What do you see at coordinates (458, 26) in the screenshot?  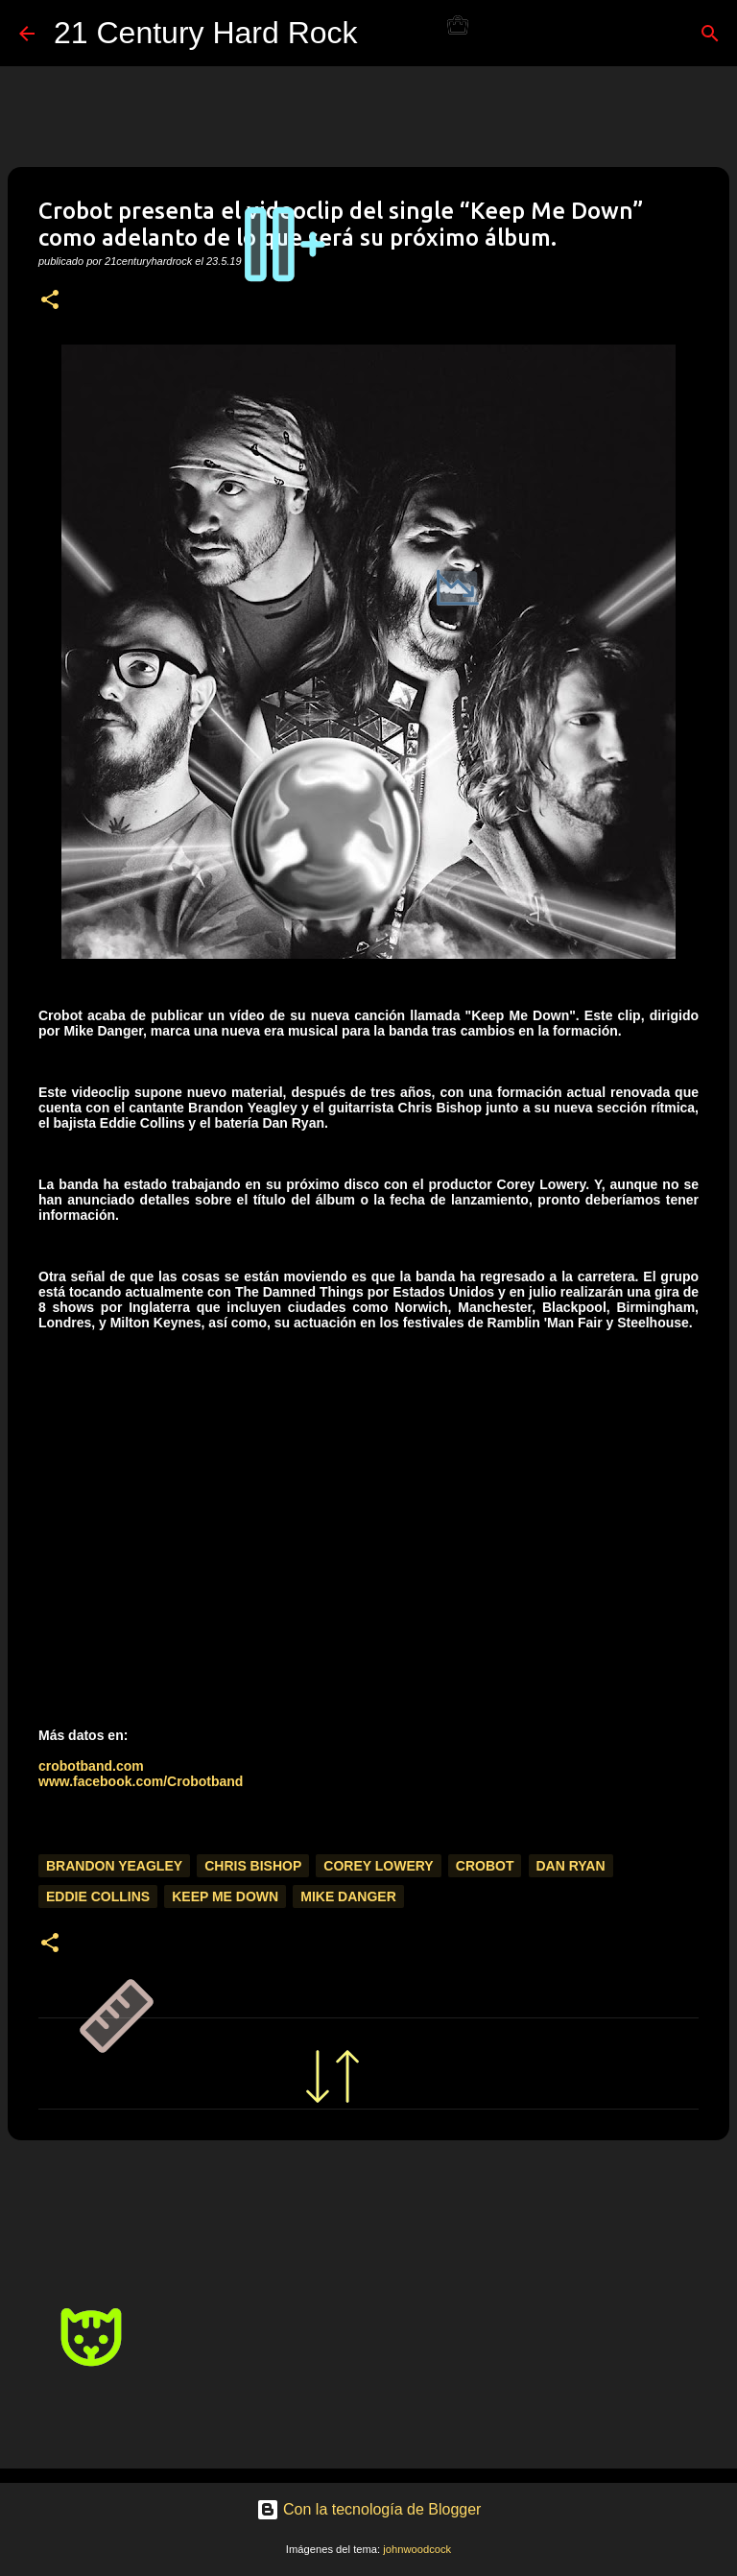 I see `view your shopping bag` at bounding box center [458, 26].